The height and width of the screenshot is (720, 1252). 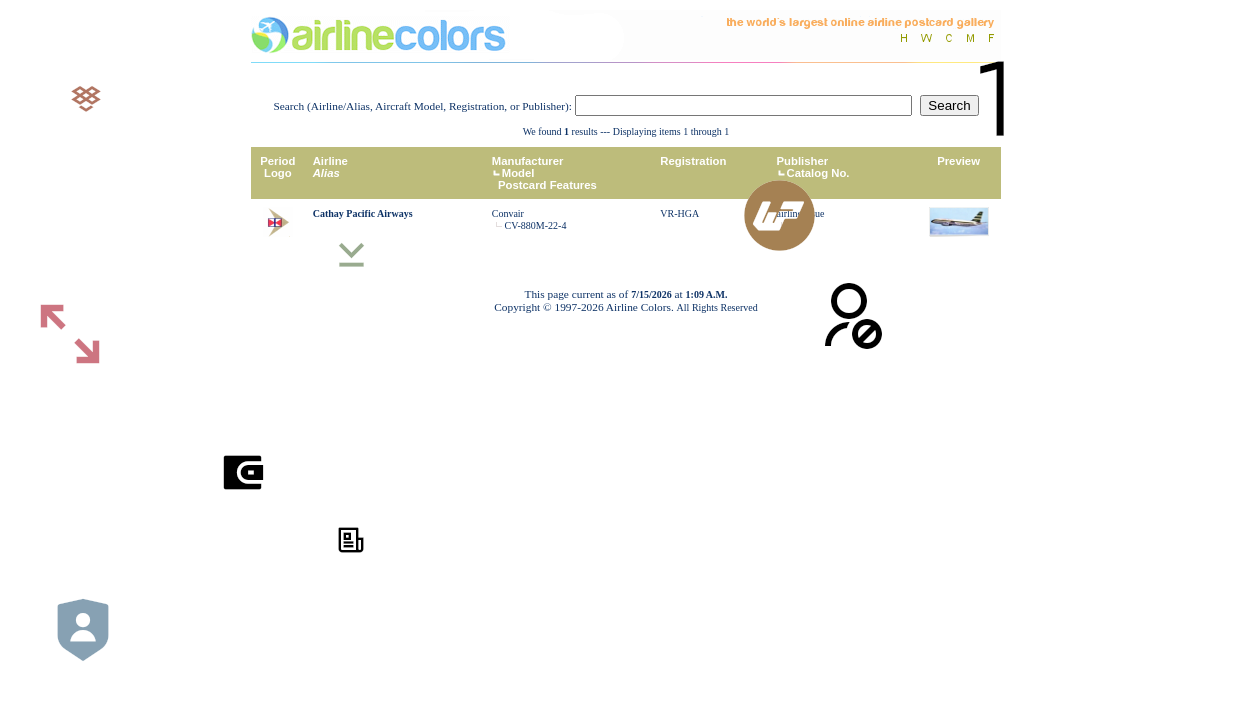 What do you see at coordinates (70, 334) in the screenshot?
I see `expand content to full screen` at bounding box center [70, 334].